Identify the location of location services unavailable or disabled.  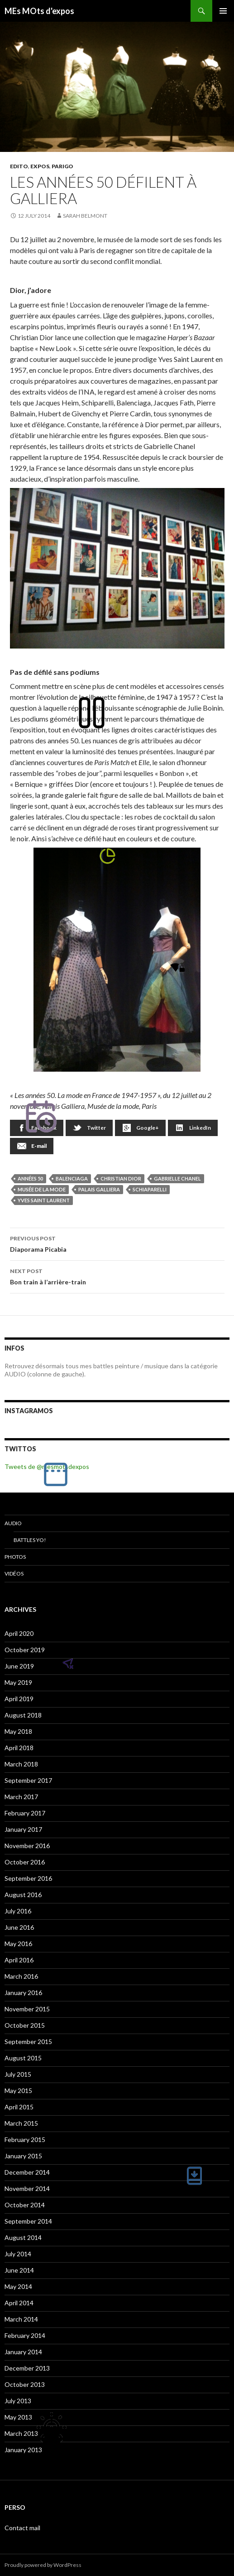
(68, 1664).